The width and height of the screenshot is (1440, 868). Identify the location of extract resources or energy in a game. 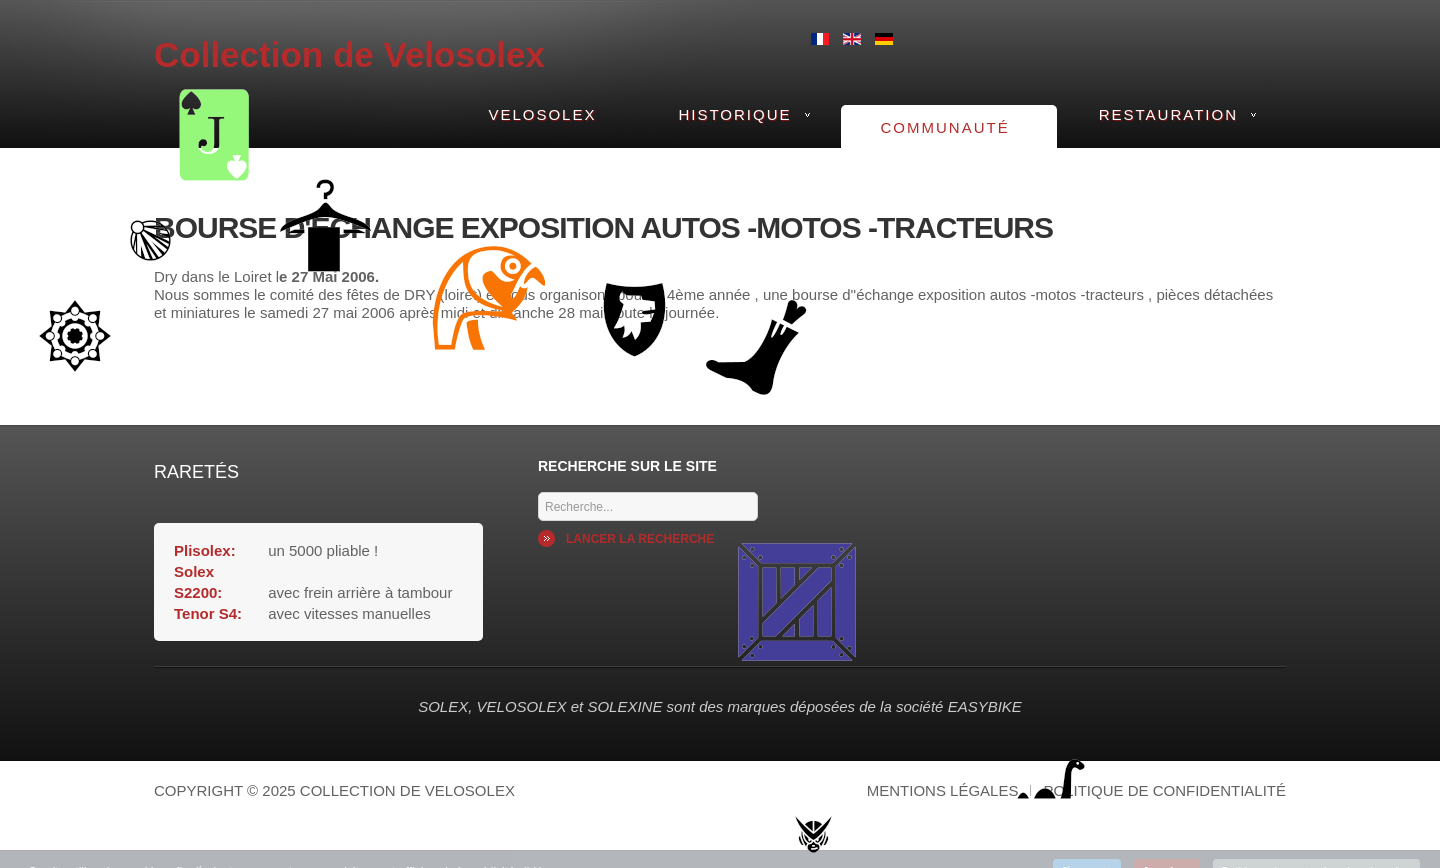
(150, 240).